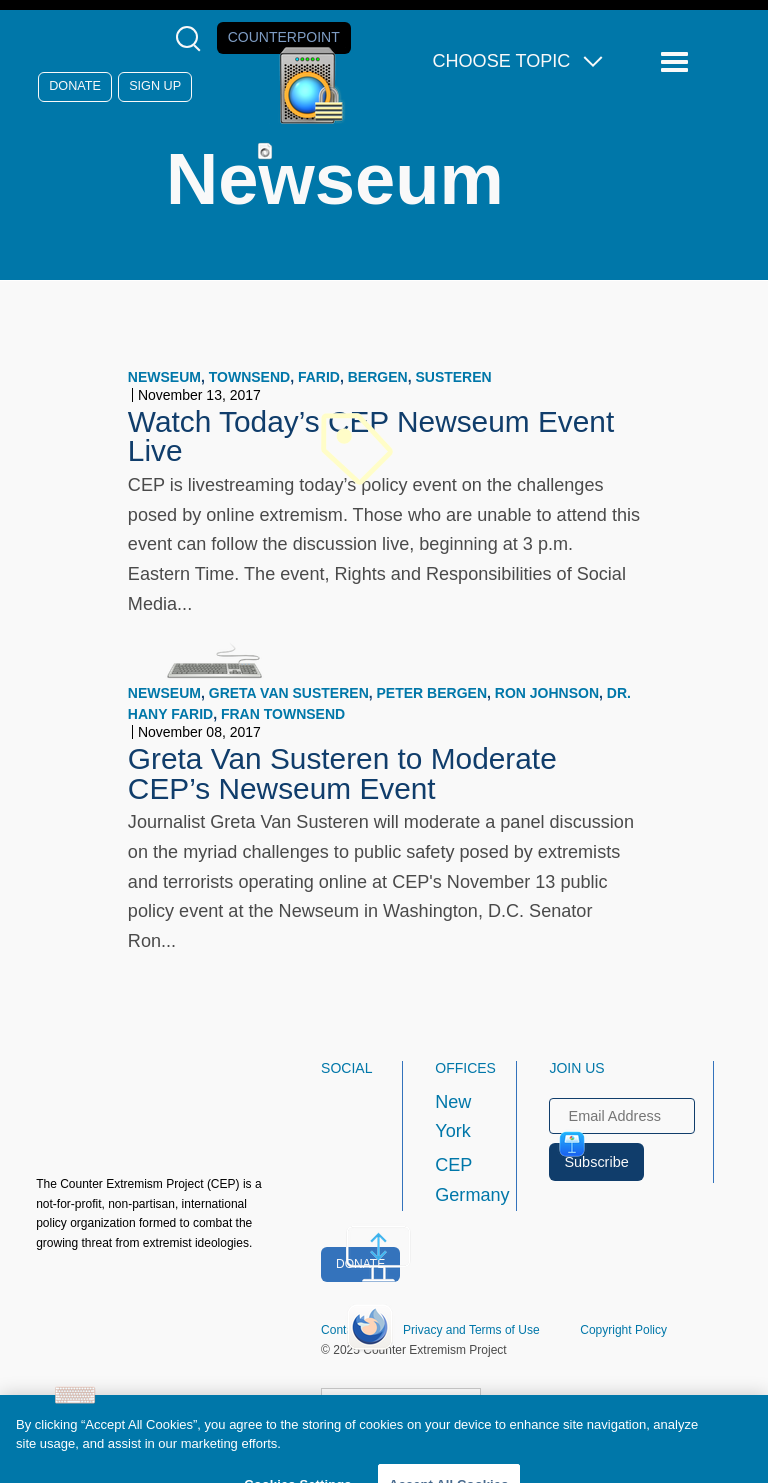 Image resolution: width=768 pixels, height=1483 pixels. I want to click on indicates a locked non-RAID storage device, so click(307, 85).